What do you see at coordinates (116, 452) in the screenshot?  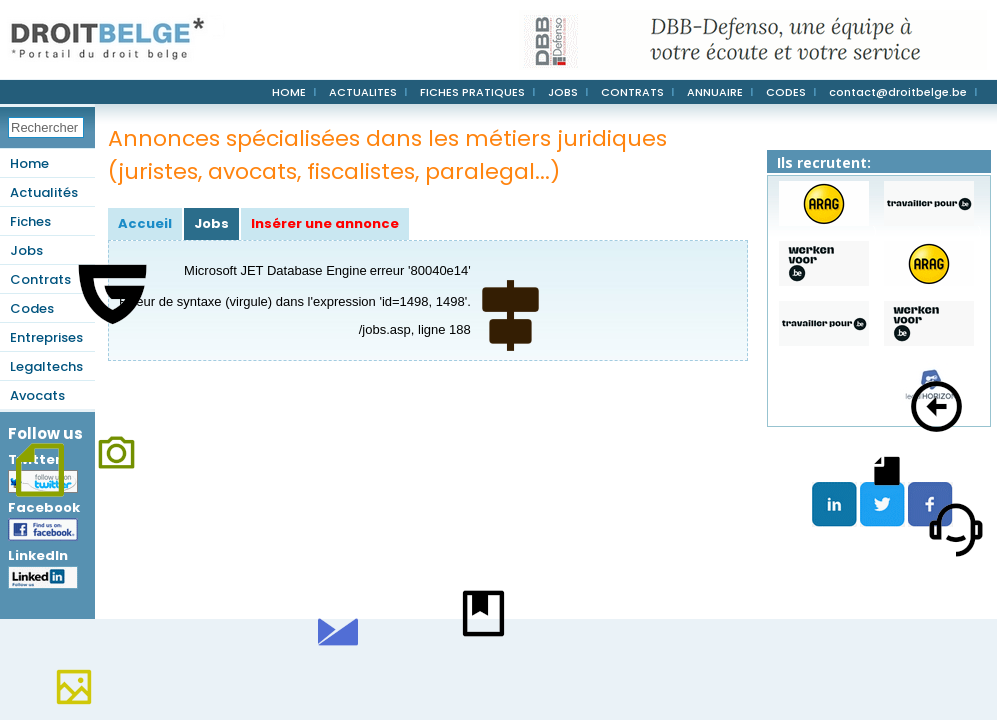 I see `take a photo` at bounding box center [116, 452].